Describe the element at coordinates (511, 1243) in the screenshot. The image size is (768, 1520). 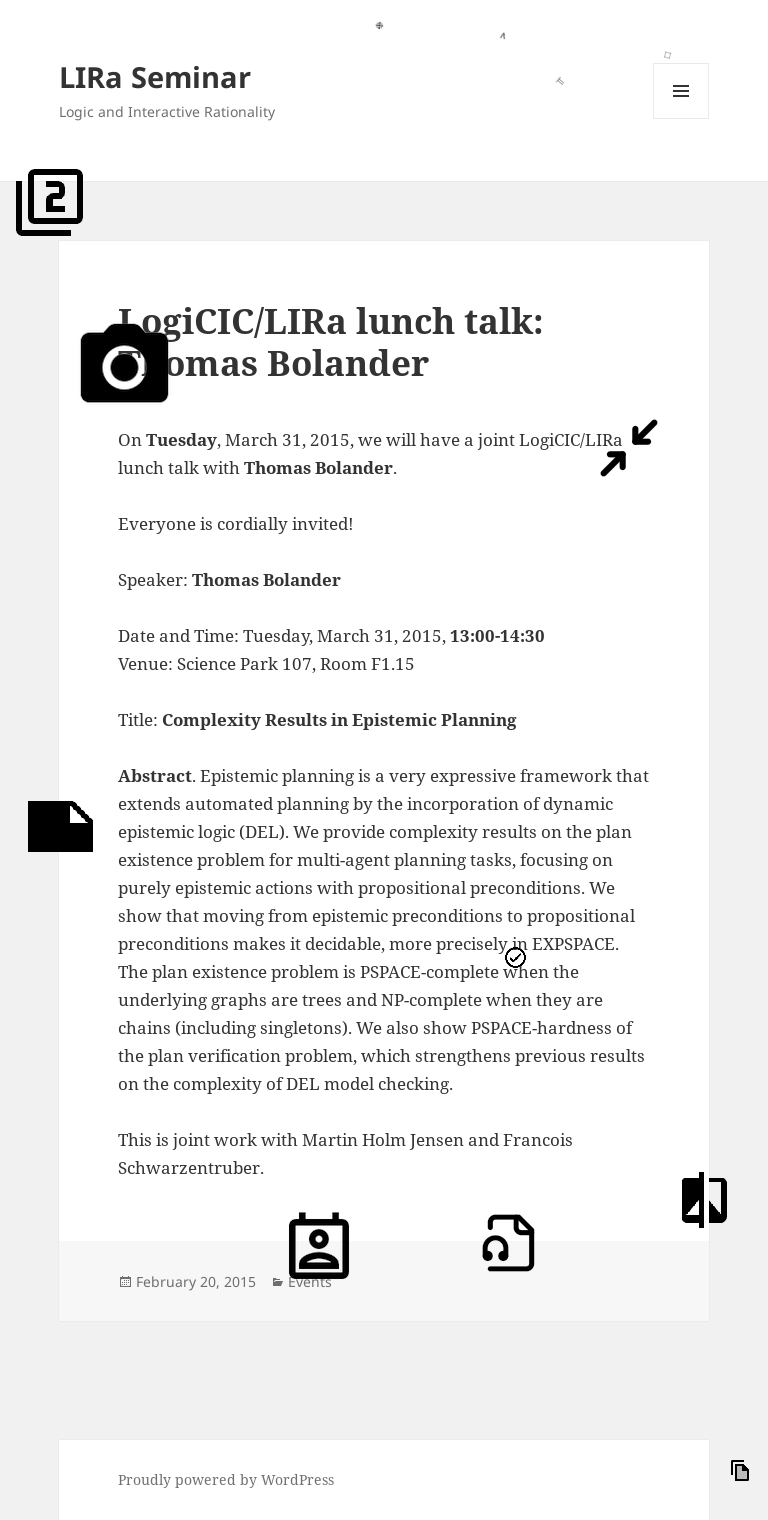
I see `open an audio file` at that location.